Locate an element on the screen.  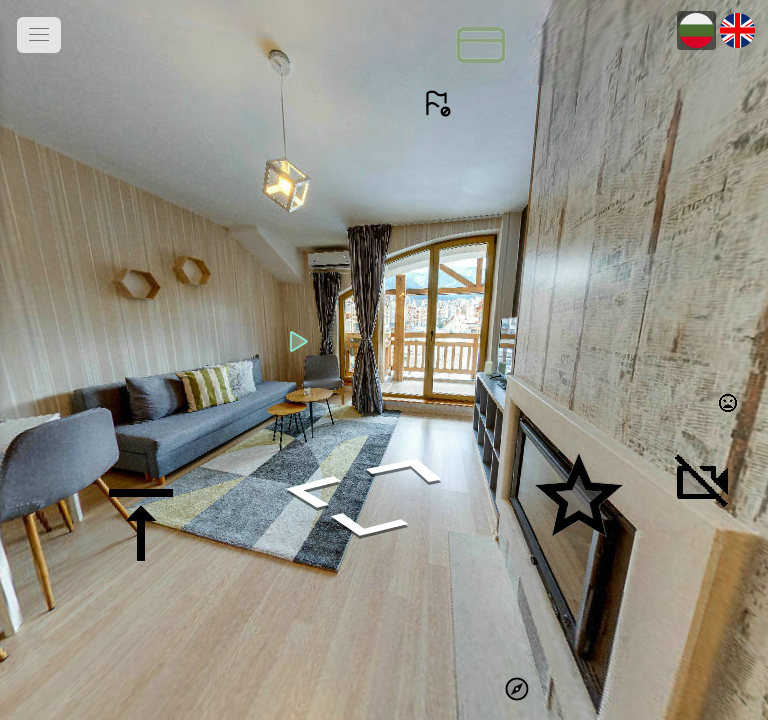
turn off camera or video is located at coordinates (702, 482).